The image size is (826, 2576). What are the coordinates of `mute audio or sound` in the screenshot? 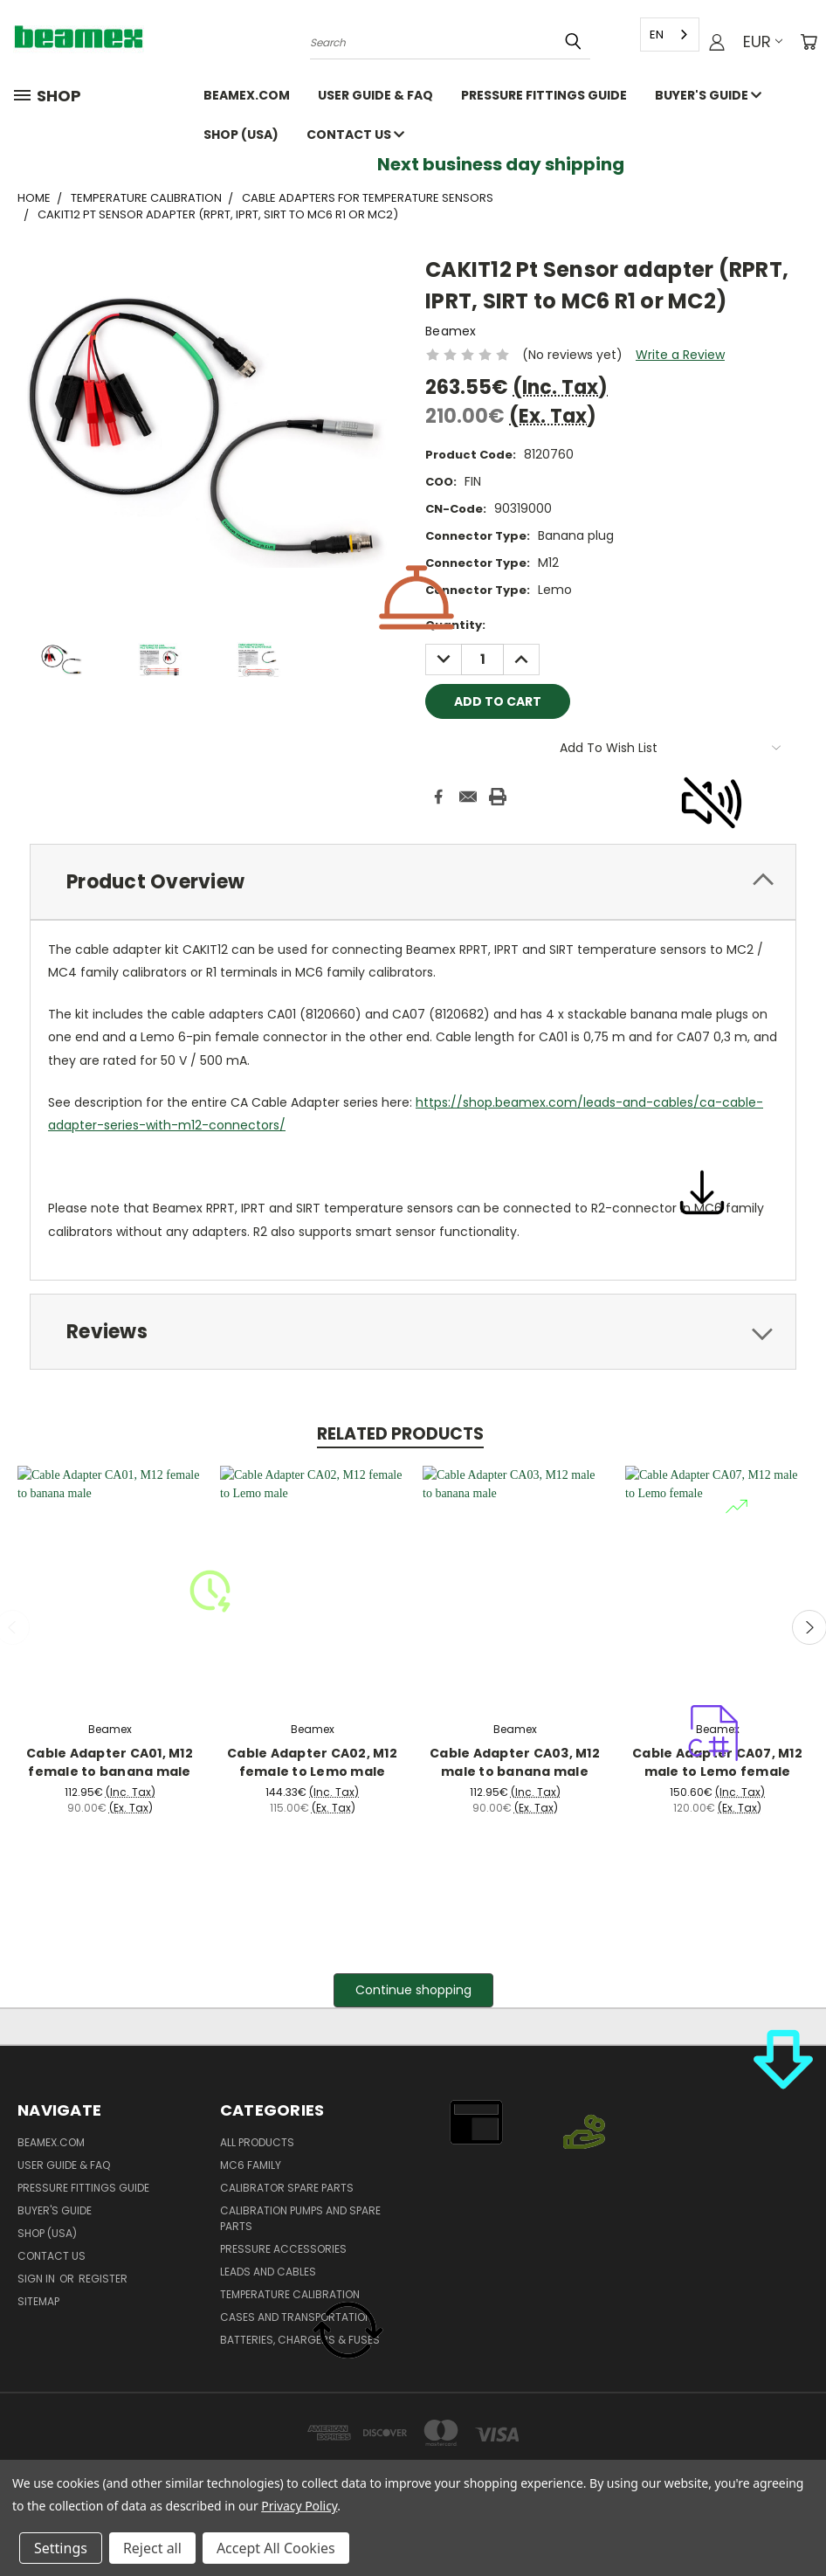 It's located at (712, 803).